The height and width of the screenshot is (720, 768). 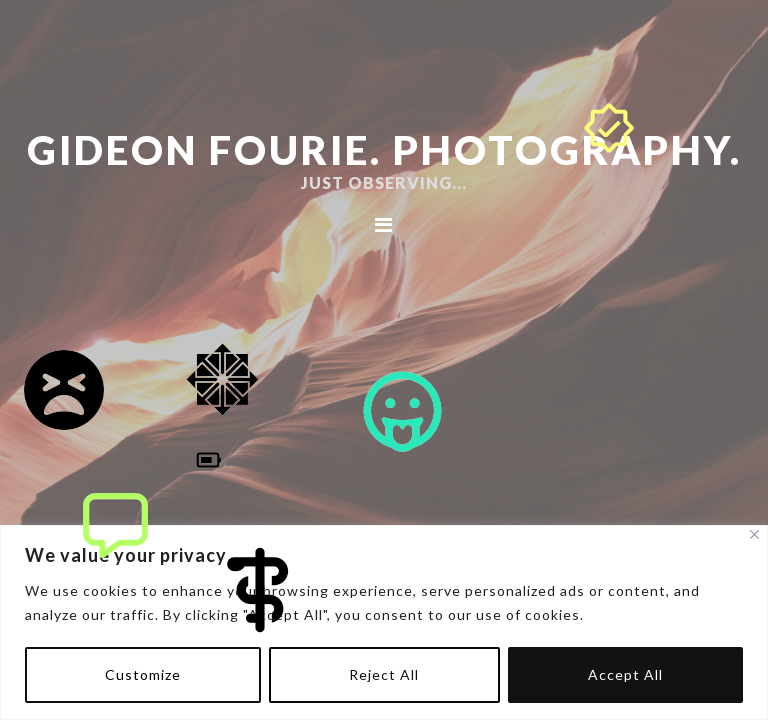 What do you see at coordinates (208, 460) in the screenshot?
I see `indicates battery level at 75%` at bounding box center [208, 460].